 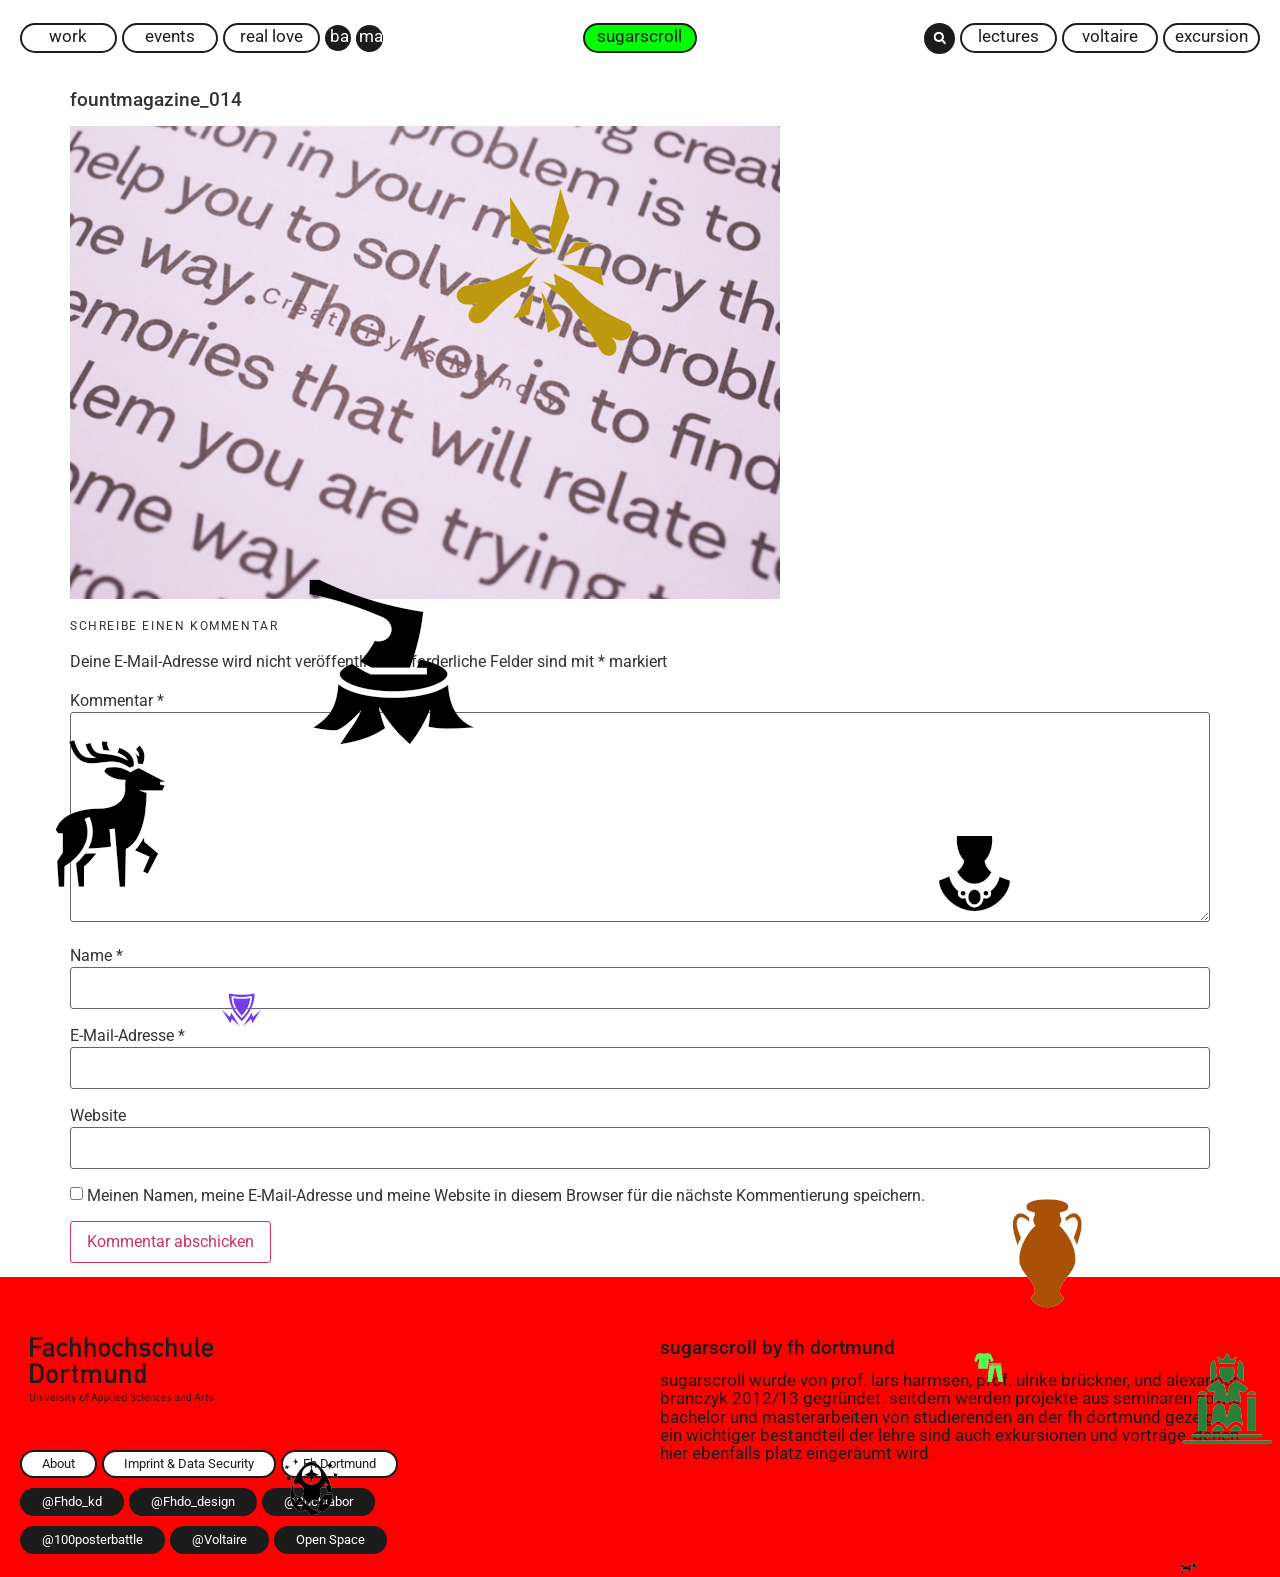 What do you see at coordinates (241, 1008) in the screenshot?
I see `activate power shield or energy protection` at bounding box center [241, 1008].